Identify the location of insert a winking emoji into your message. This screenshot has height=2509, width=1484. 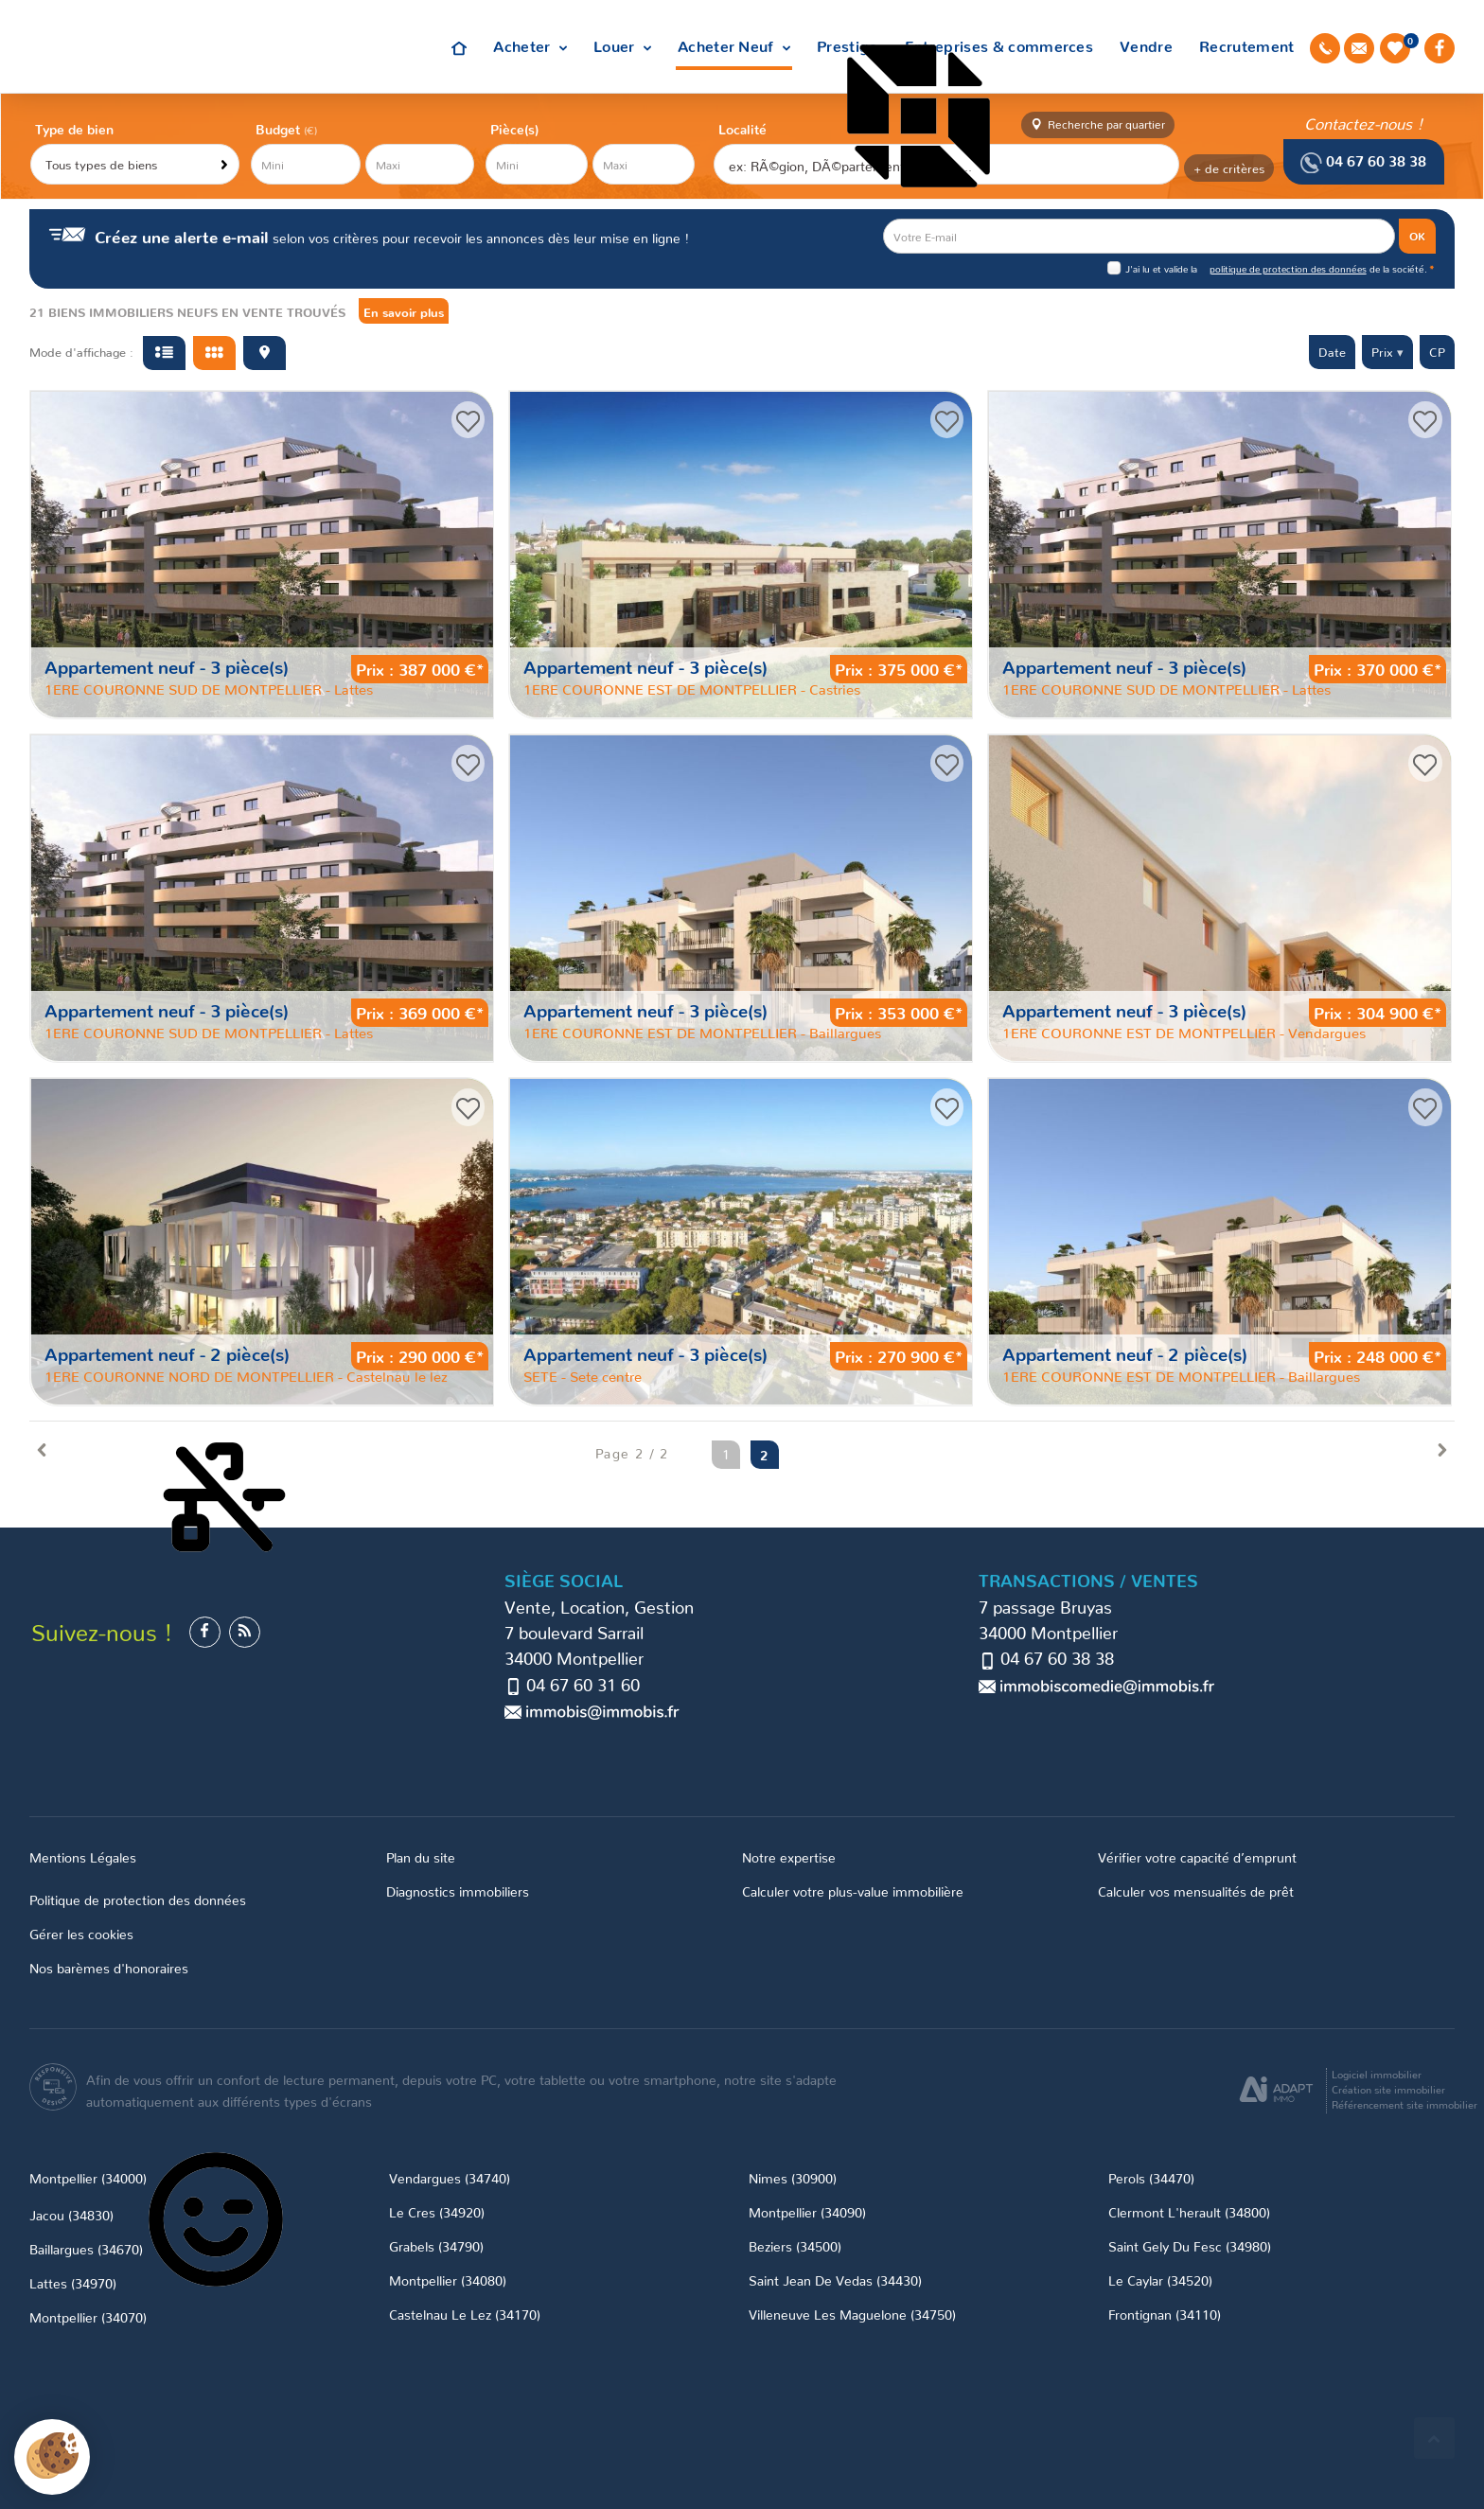
(216, 2219).